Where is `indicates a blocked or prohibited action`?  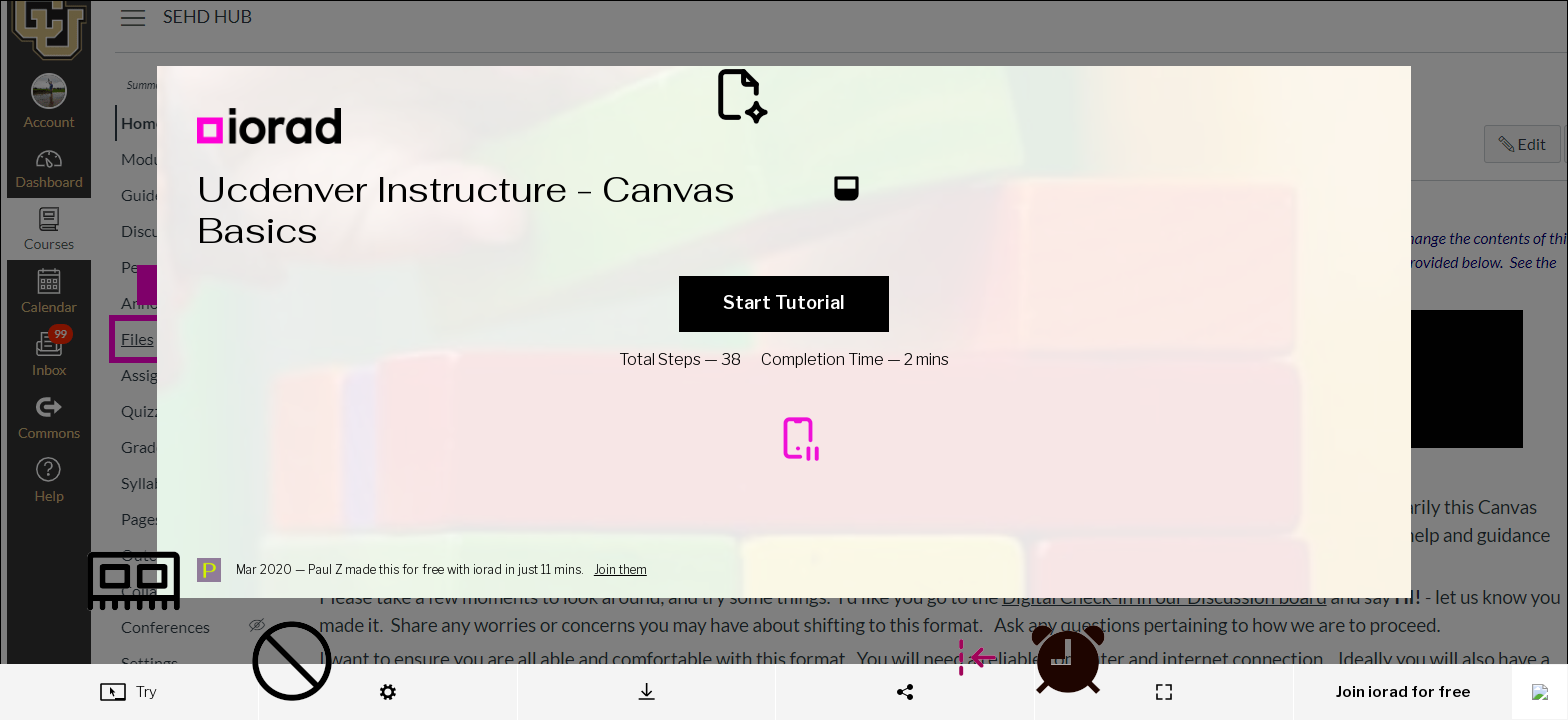 indicates a blocked or prohibited action is located at coordinates (292, 661).